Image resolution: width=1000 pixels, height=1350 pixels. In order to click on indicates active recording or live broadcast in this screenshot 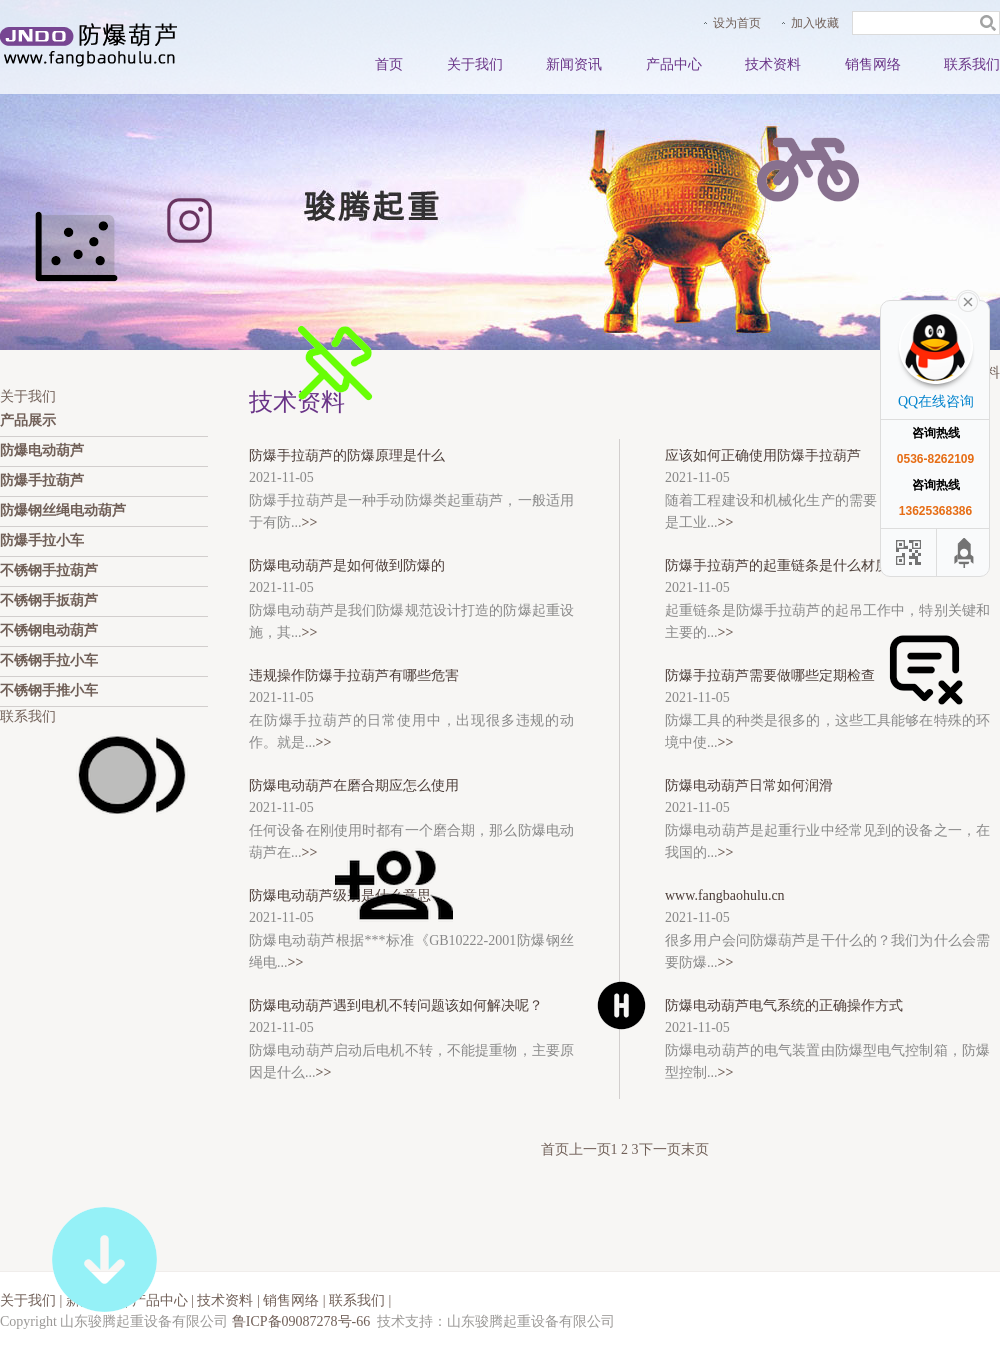, I will do `click(132, 775)`.